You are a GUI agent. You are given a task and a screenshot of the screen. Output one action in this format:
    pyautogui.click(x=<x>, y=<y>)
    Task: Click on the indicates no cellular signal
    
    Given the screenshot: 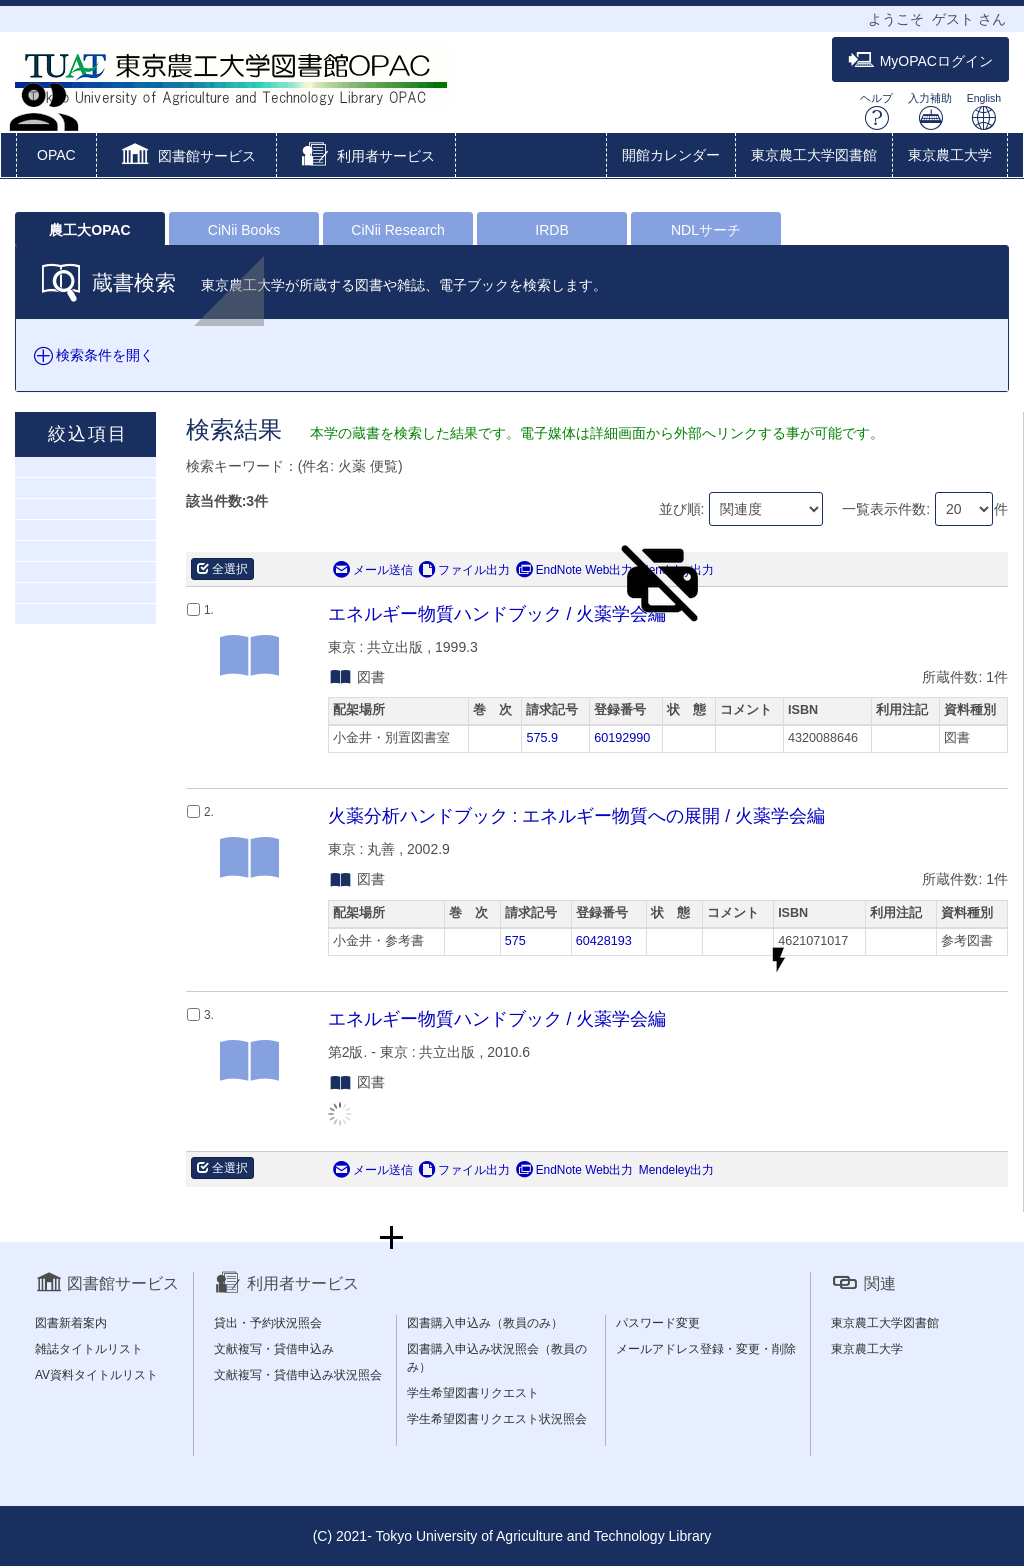 What is the action you would take?
    pyautogui.click(x=229, y=291)
    